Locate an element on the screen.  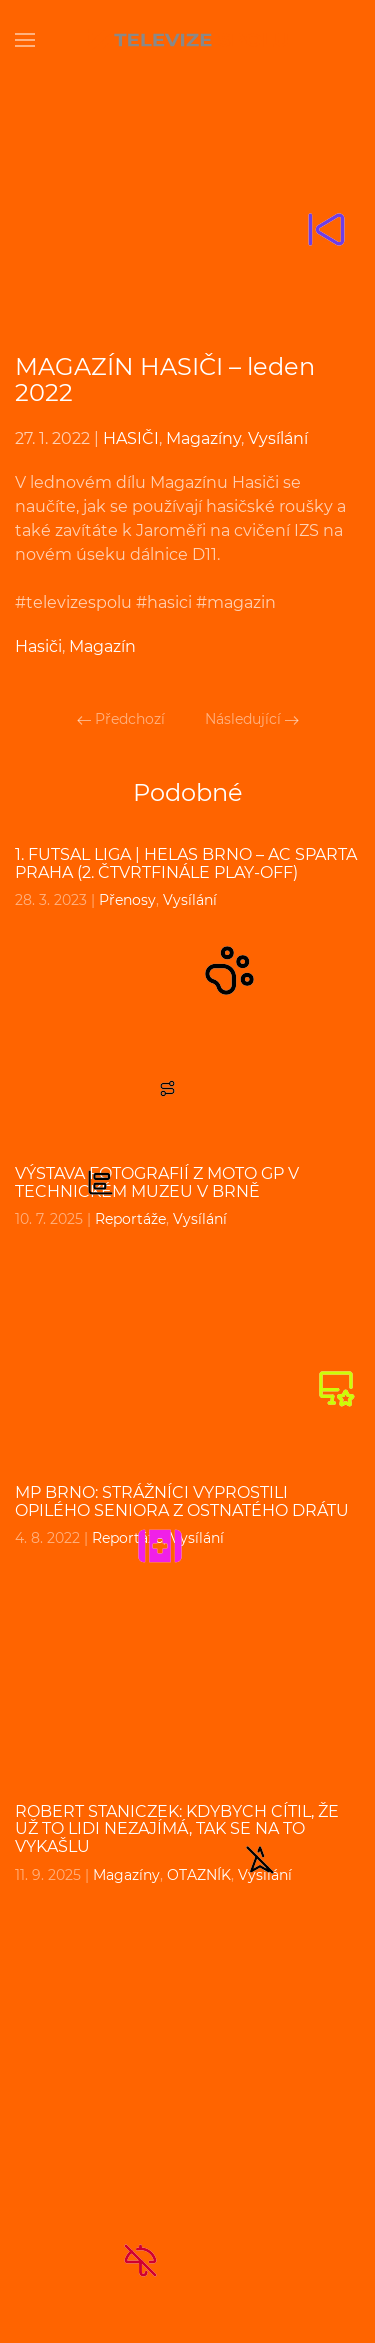
indicates weather protection is disabled is located at coordinates (140, 2260).